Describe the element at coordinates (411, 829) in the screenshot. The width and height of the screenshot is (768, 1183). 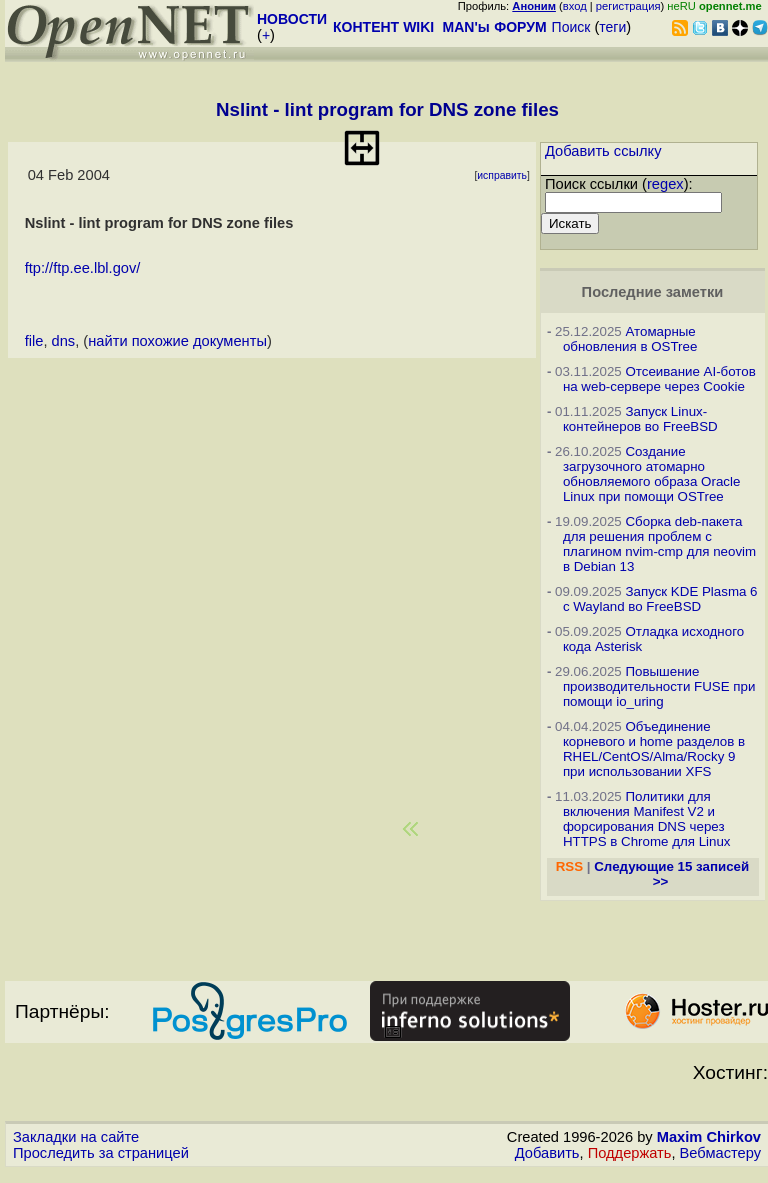
I see `go back to the beginning` at that location.